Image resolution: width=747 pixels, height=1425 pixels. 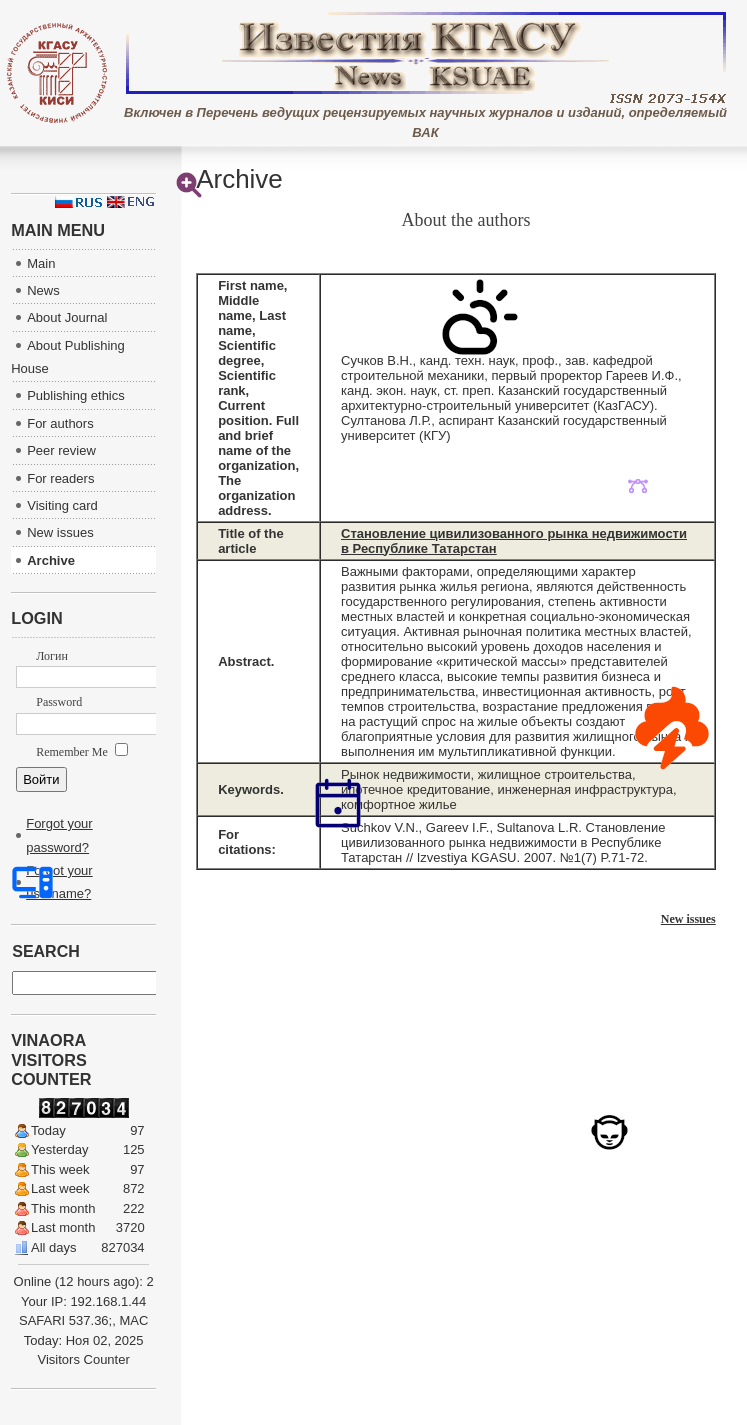 What do you see at coordinates (189, 185) in the screenshot?
I see `zoom in on content` at bounding box center [189, 185].